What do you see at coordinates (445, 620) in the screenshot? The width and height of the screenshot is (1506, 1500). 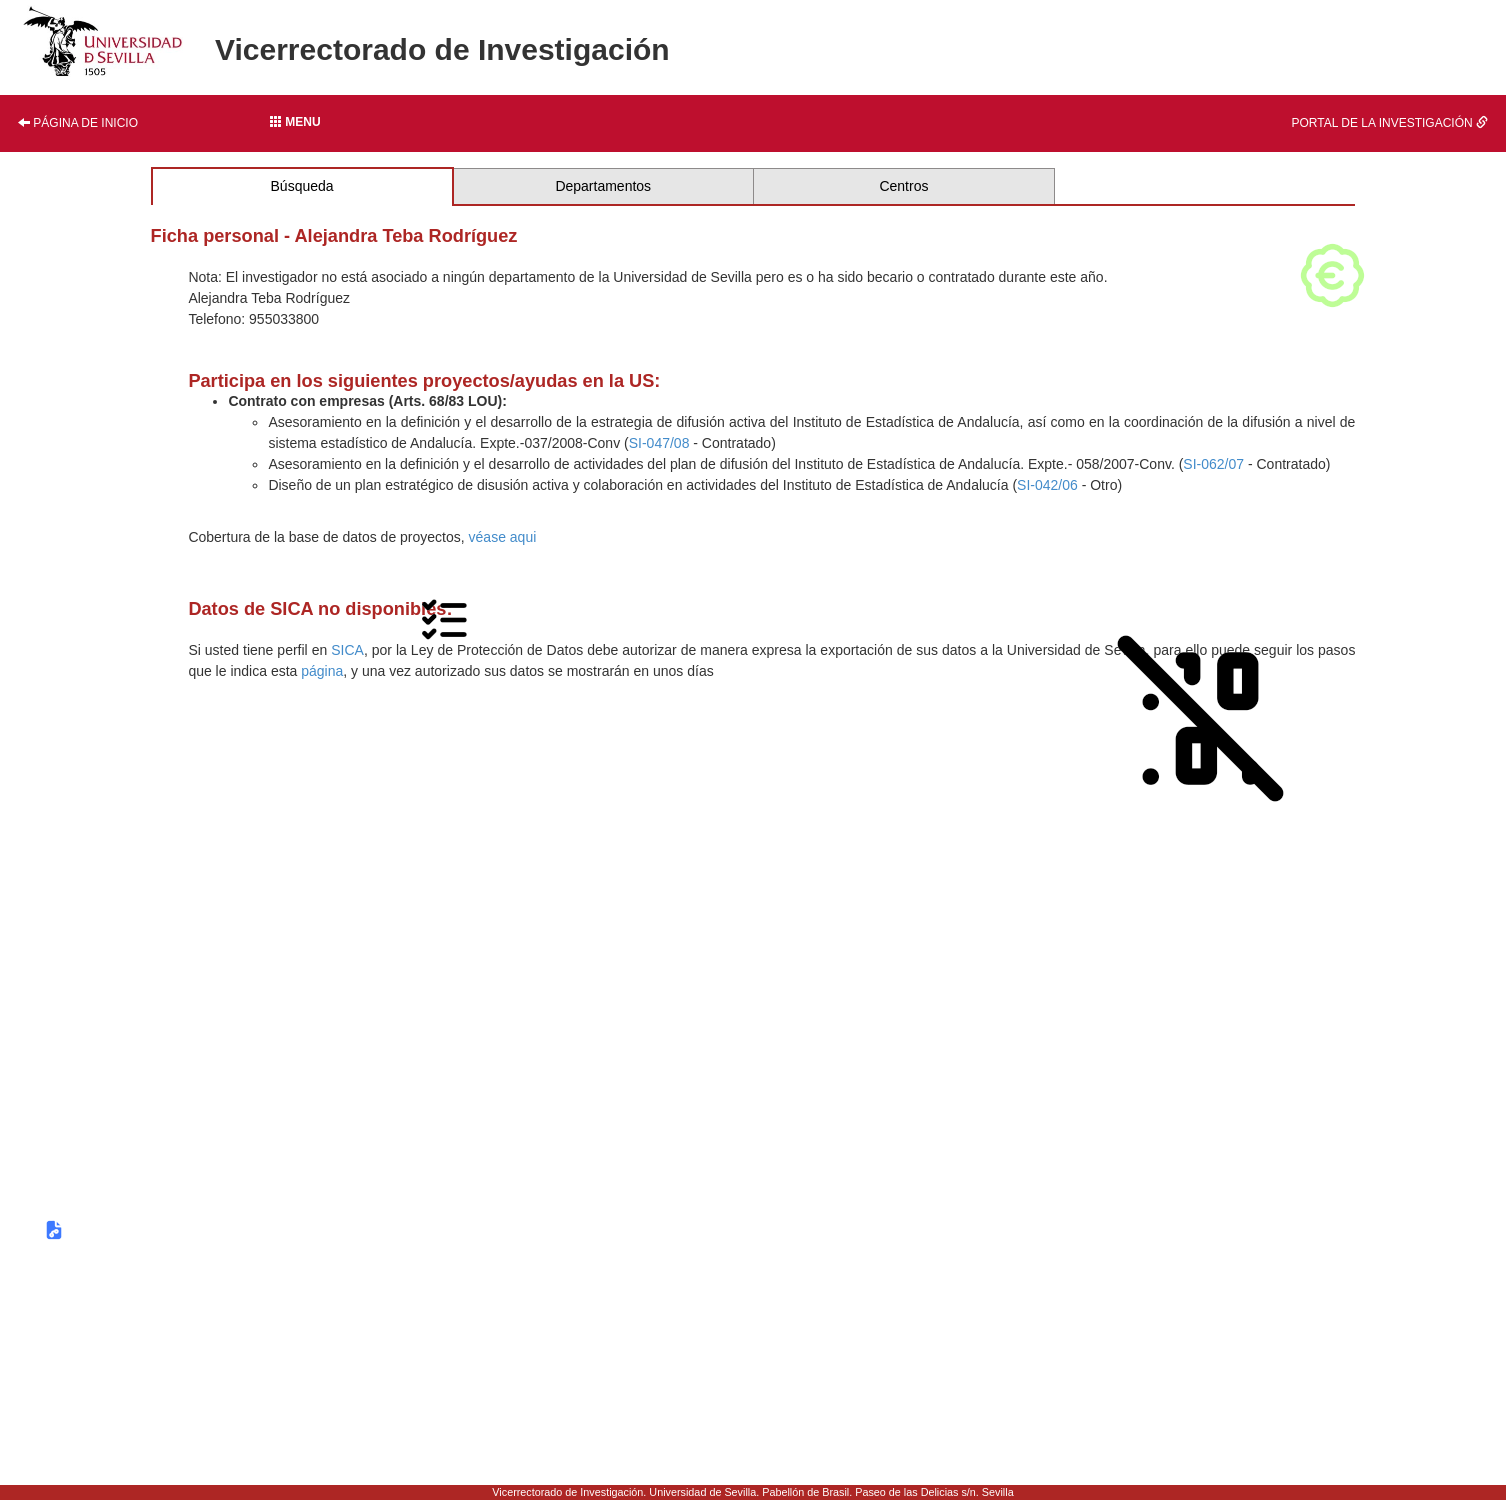 I see `view completed tasks` at bounding box center [445, 620].